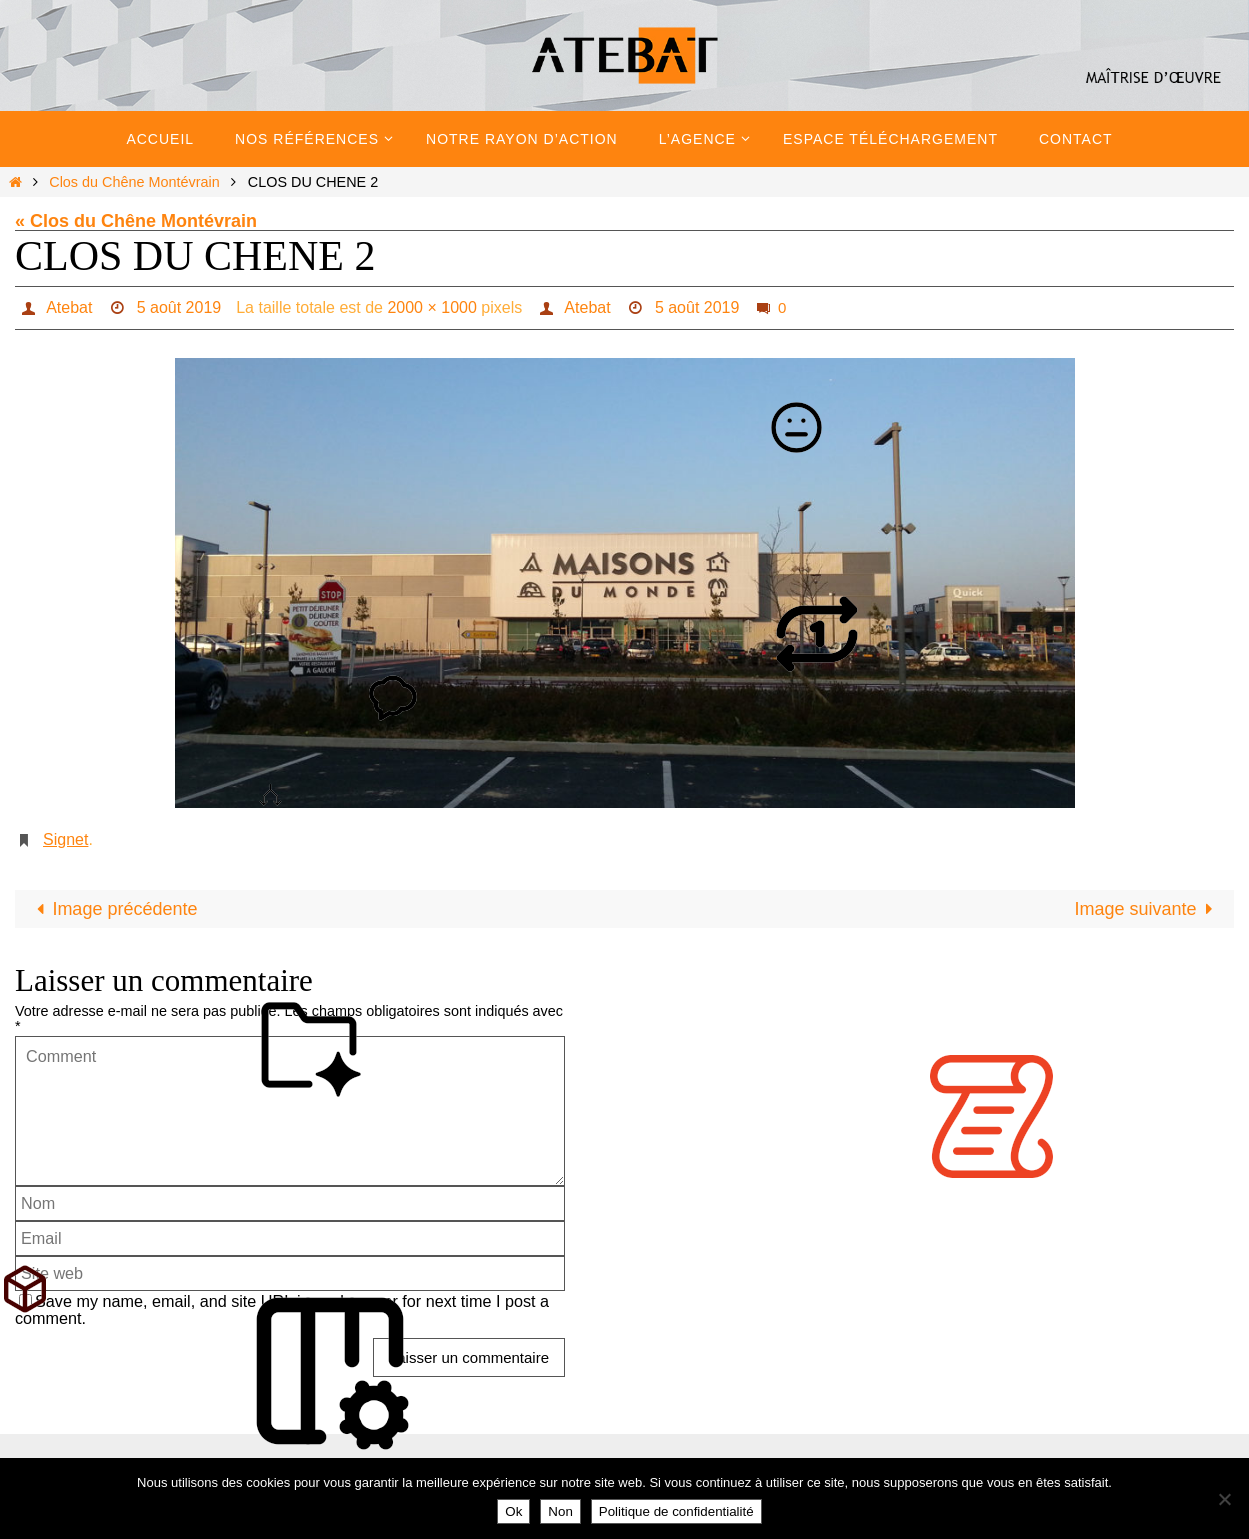 The height and width of the screenshot is (1539, 1249). I want to click on create a new space or workspace, so click(309, 1045).